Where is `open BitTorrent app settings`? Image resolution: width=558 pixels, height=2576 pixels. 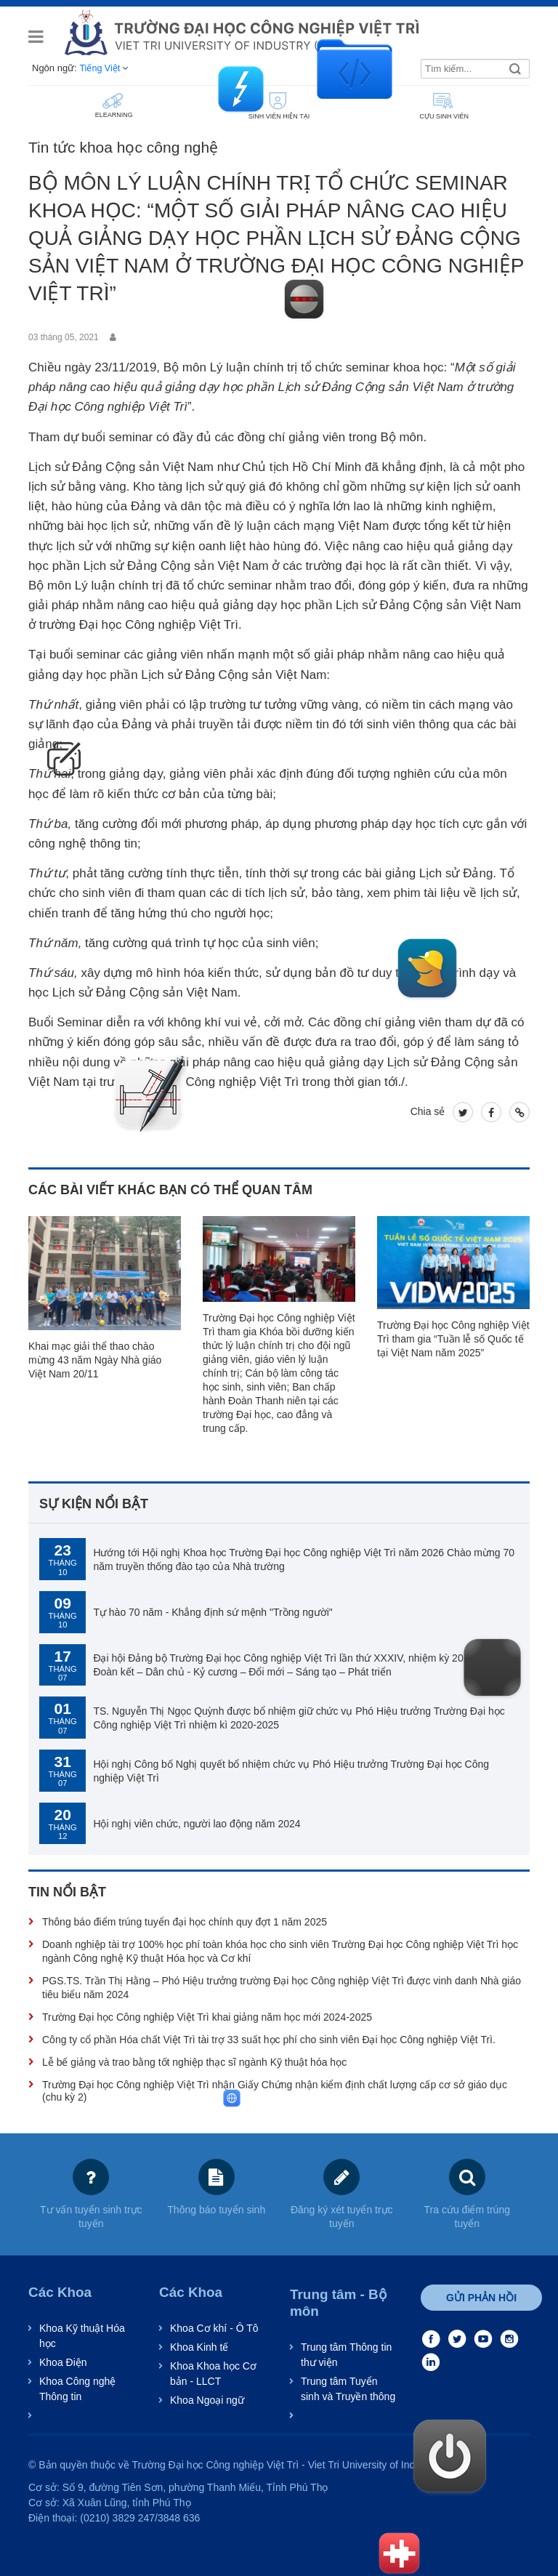
open BitTorrent app settings is located at coordinates (232, 2098).